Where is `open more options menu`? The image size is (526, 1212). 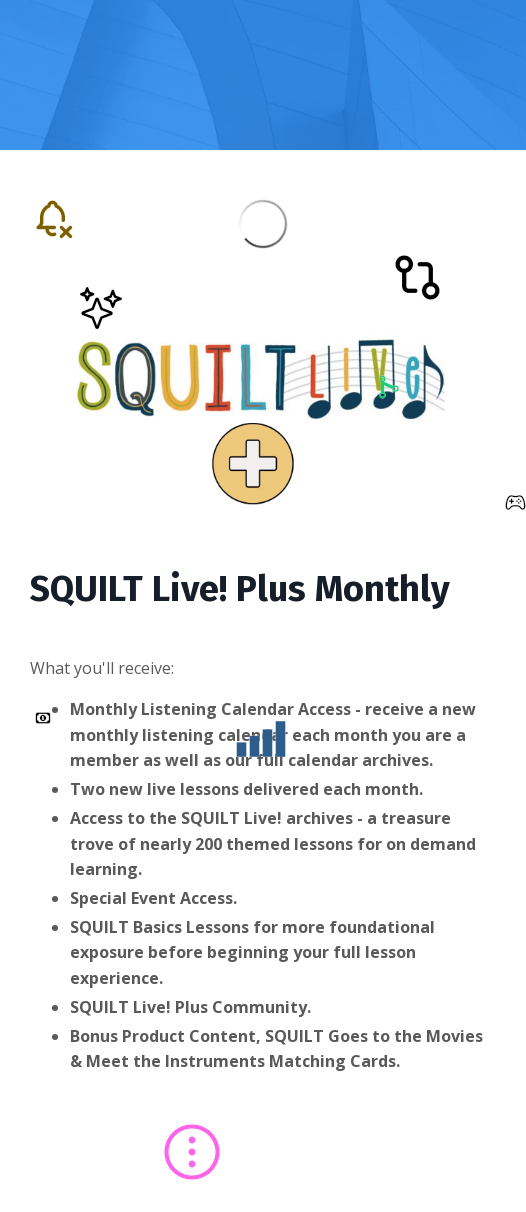
open more options menu is located at coordinates (192, 1152).